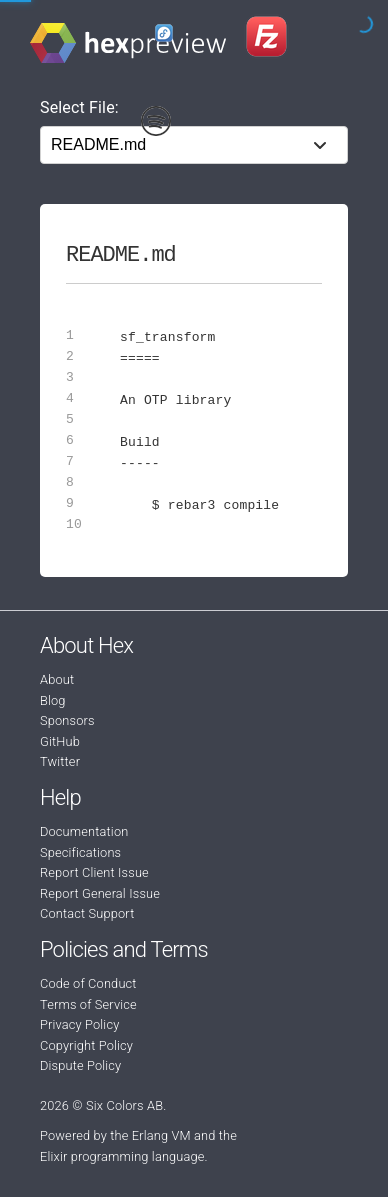 The width and height of the screenshot is (388, 1197). I want to click on open FileZilla FTP client, so click(266, 36).